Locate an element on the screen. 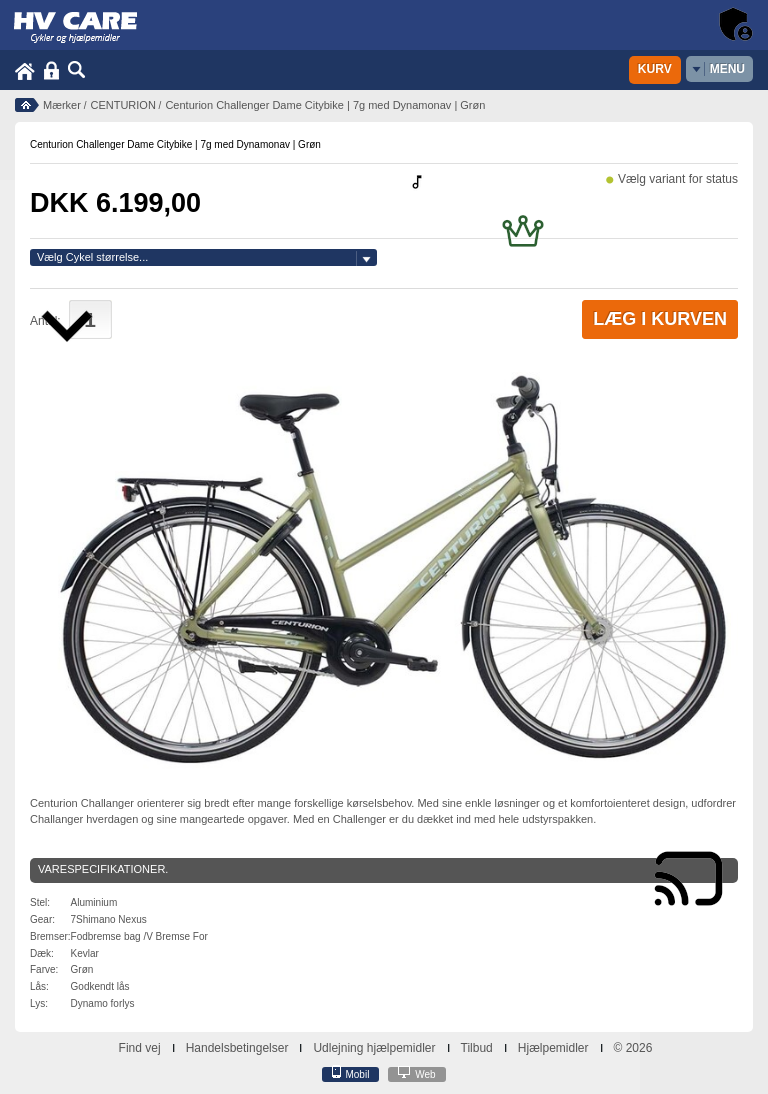  cast your screen to a nearby device is located at coordinates (688, 878).